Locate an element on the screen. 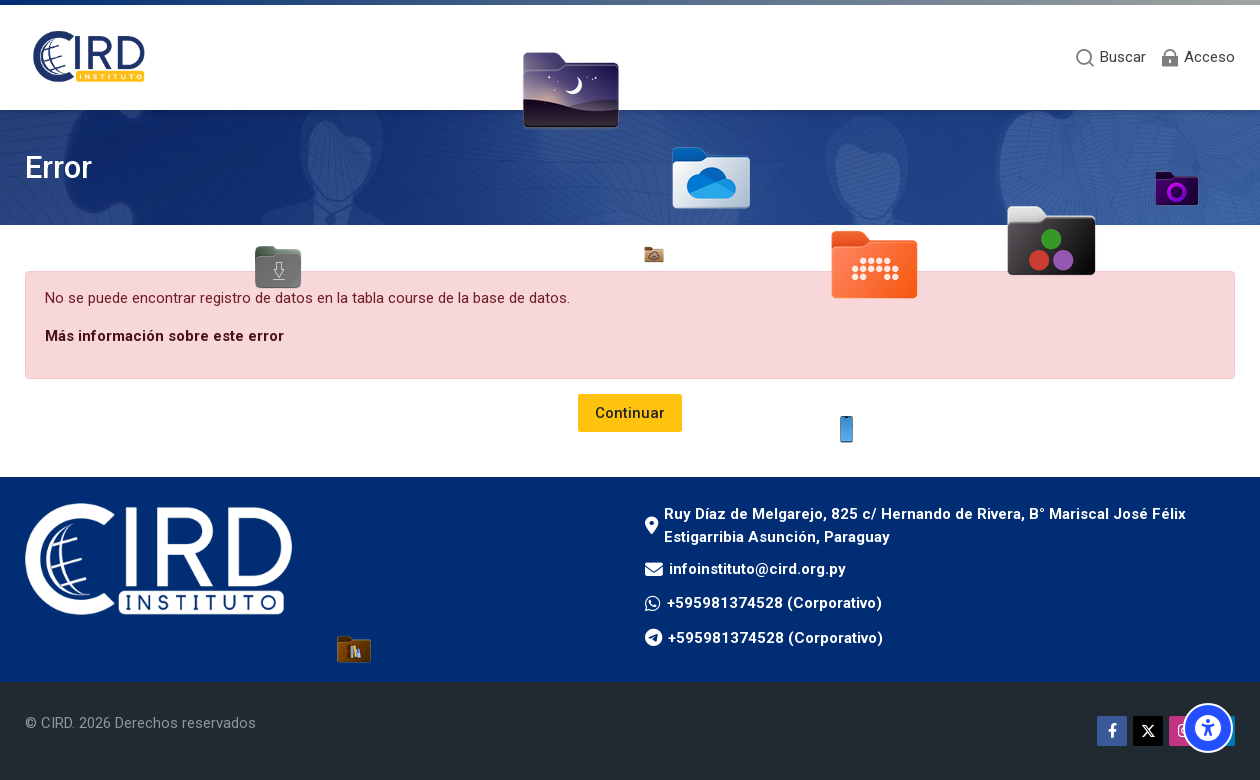  open julia programming language project folder is located at coordinates (1051, 243).